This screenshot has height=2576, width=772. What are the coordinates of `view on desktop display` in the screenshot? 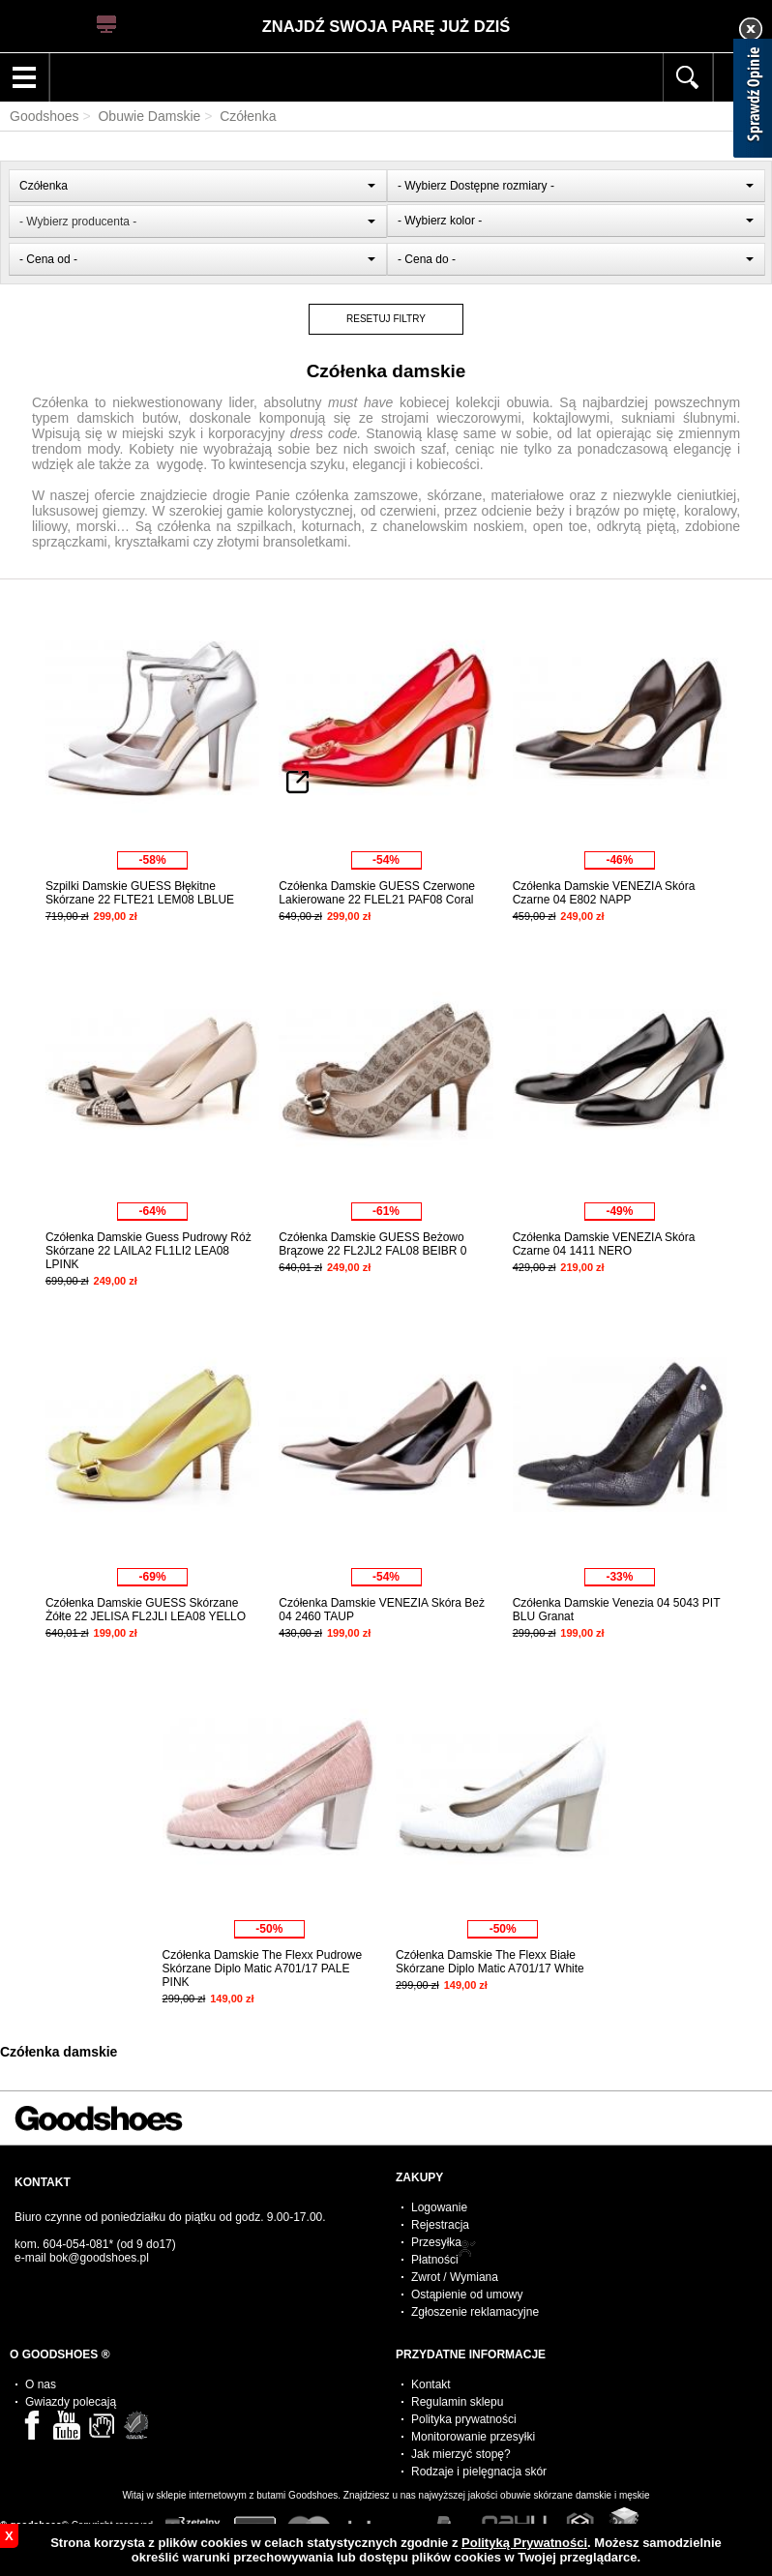 It's located at (106, 24).